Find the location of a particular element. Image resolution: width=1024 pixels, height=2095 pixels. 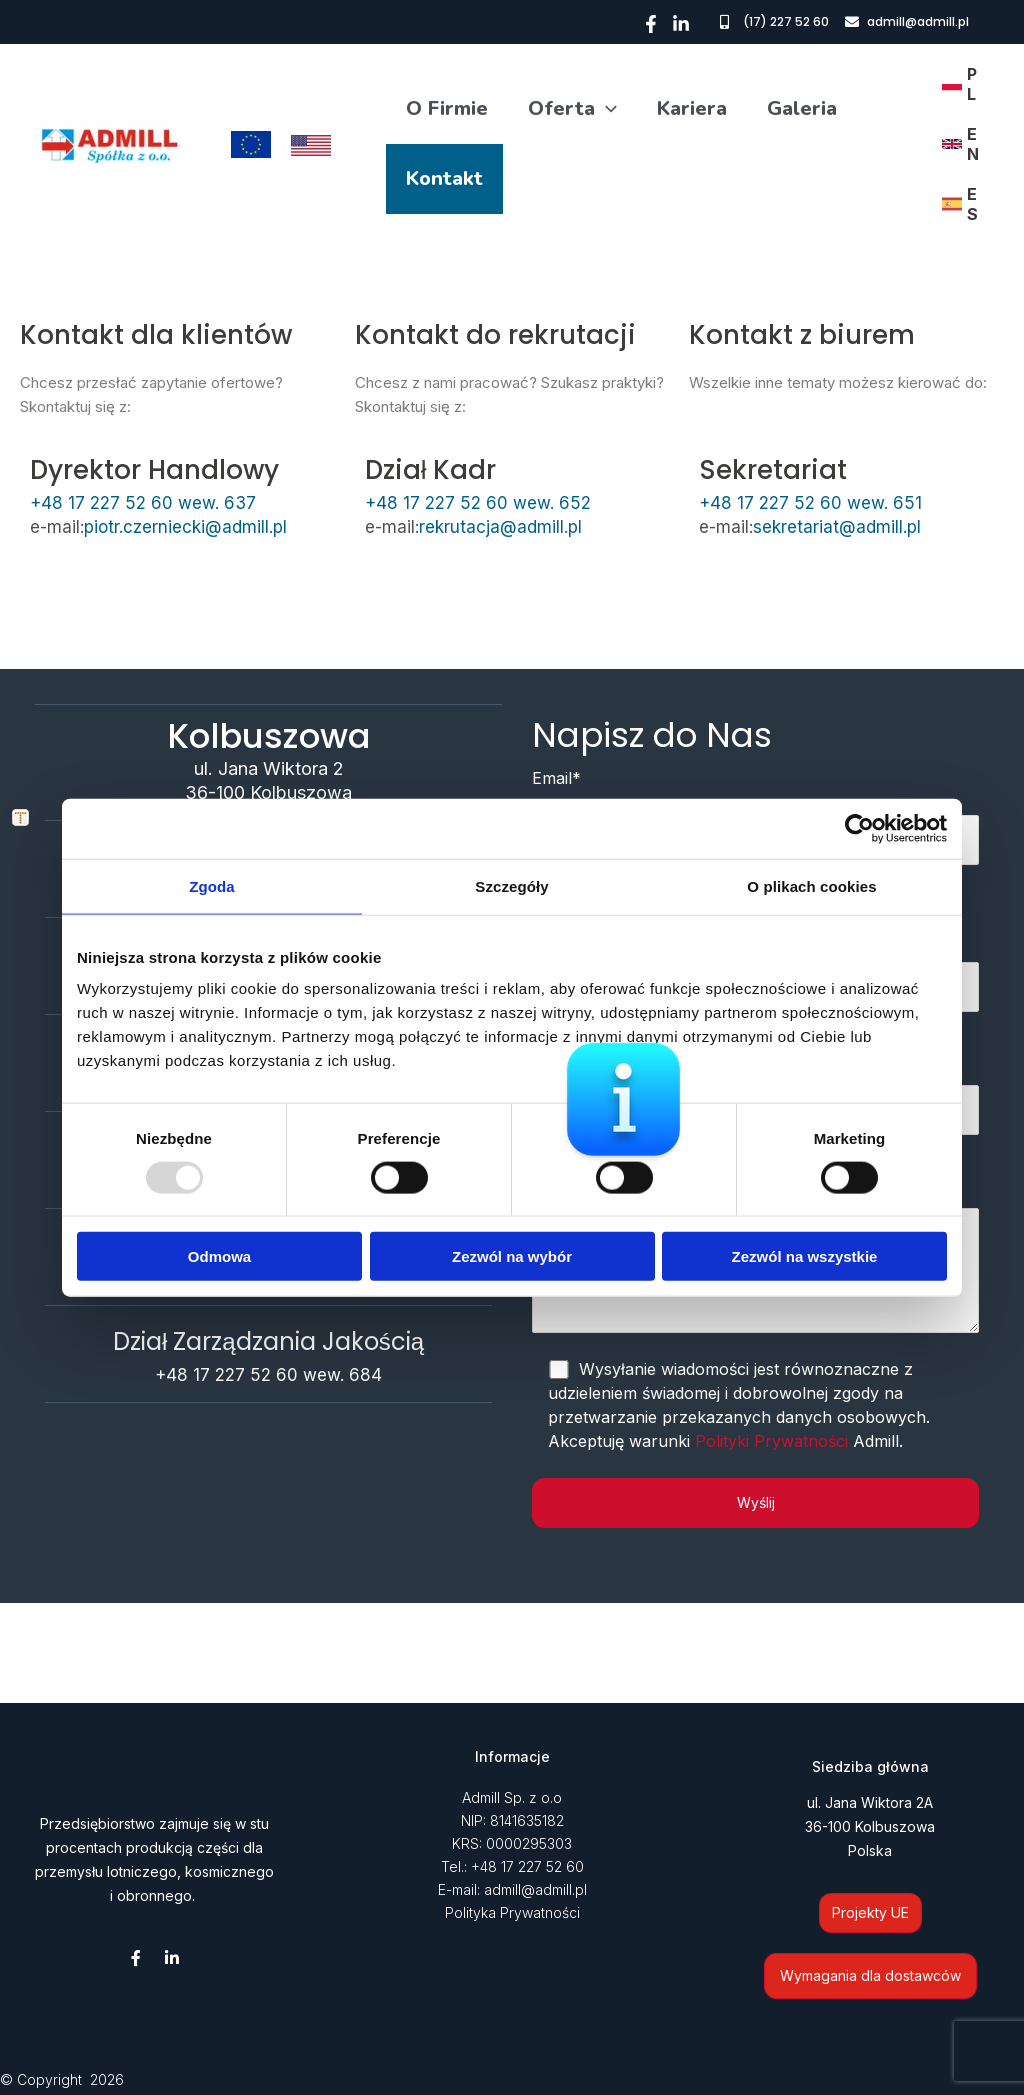

open ibus input method settings is located at coordinates (623, 1099).